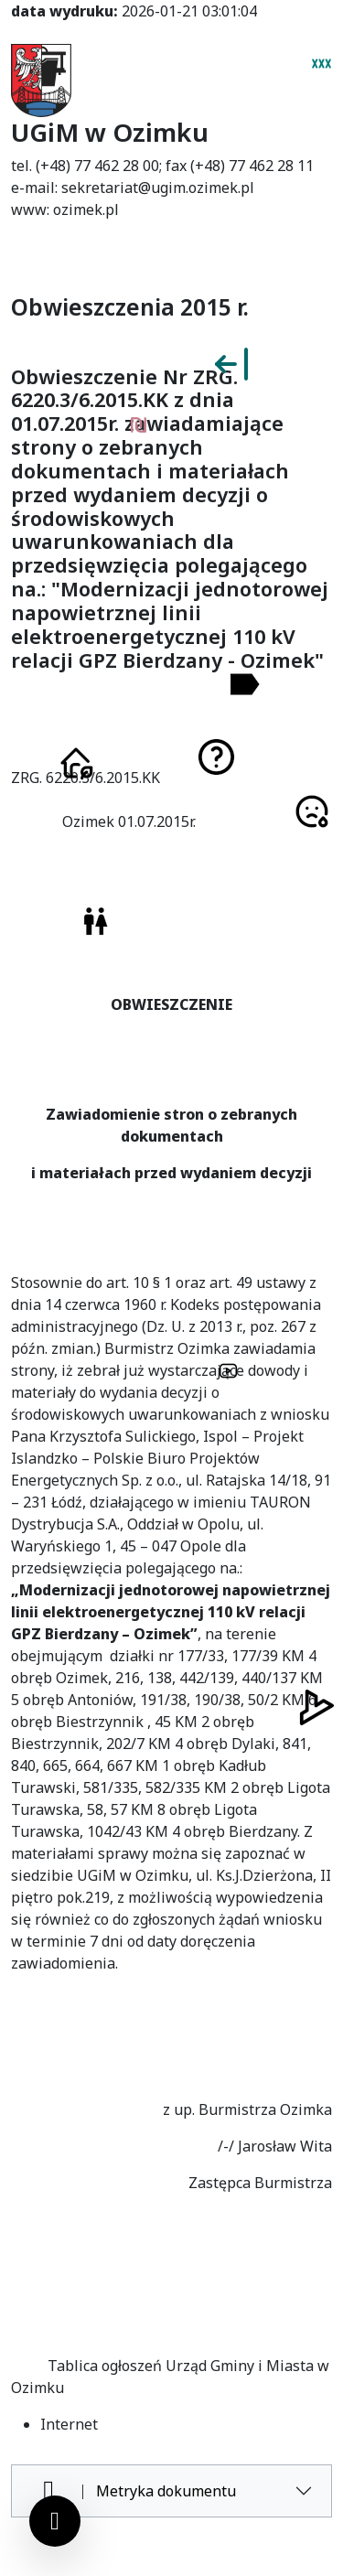  What do you see at coordinates (231, 364) in the screenshot?
I see `collapse sidebar or panel` at bounding box center [231, 364].